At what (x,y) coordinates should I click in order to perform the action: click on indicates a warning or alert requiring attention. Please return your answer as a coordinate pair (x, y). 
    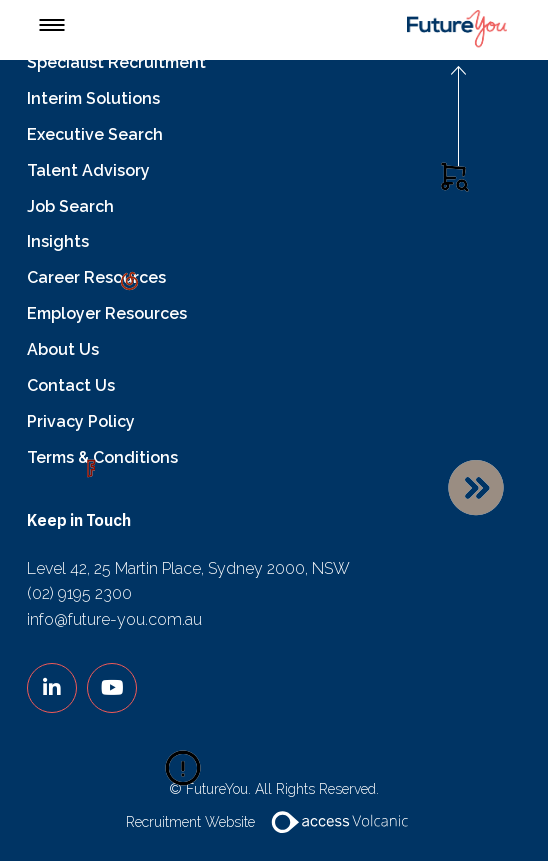
    Looking at the image, I should click on (183, 768).